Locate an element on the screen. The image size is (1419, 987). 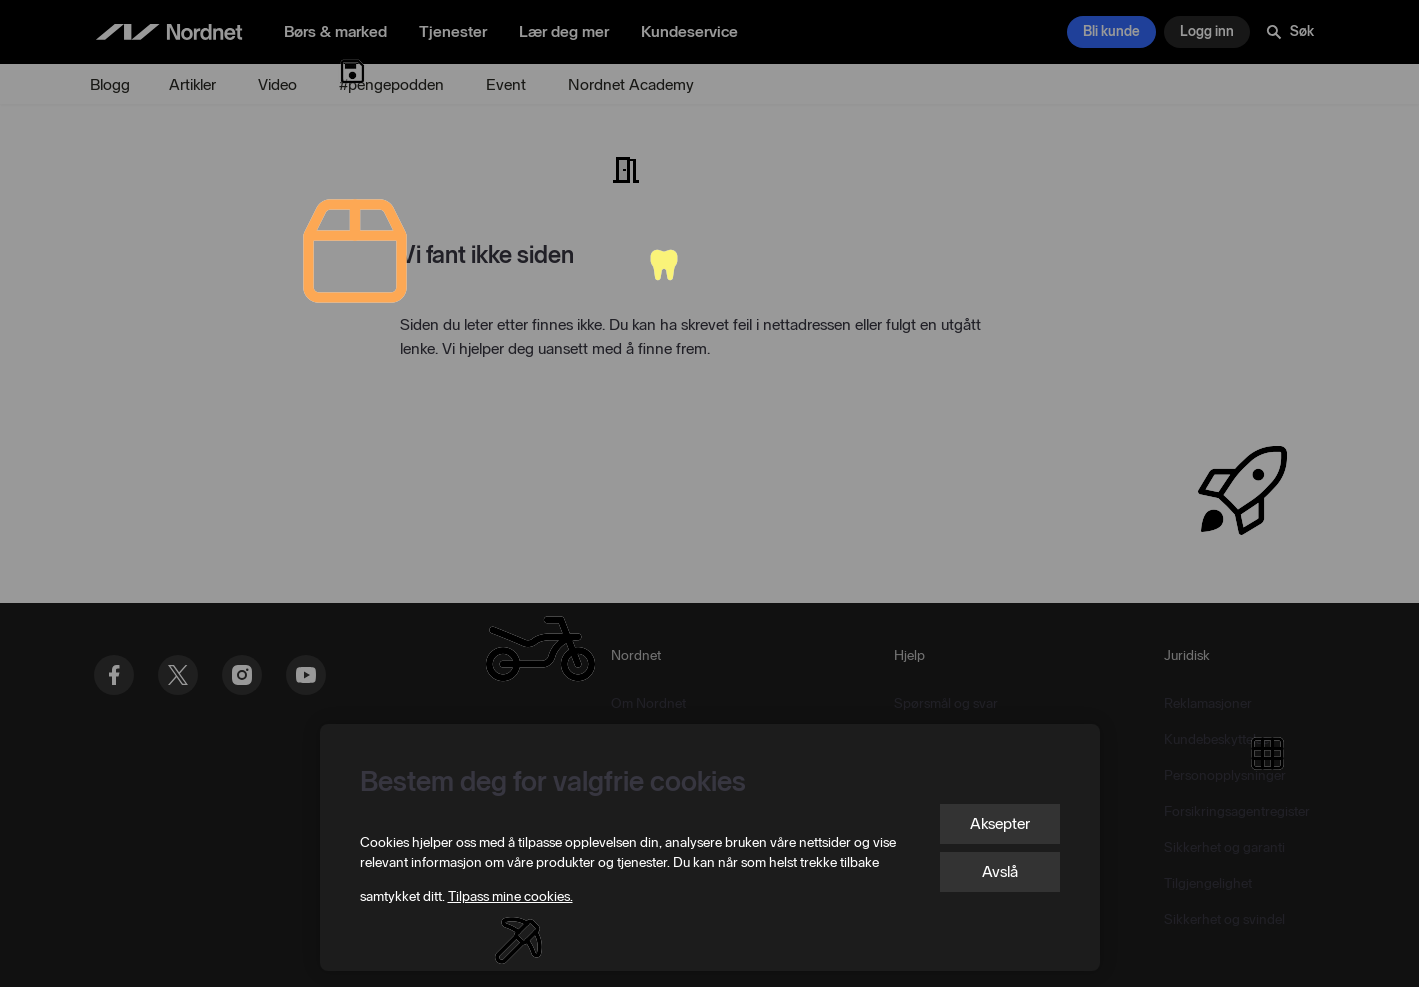
launch or deploy a project is located at coordinates (1242, 490).